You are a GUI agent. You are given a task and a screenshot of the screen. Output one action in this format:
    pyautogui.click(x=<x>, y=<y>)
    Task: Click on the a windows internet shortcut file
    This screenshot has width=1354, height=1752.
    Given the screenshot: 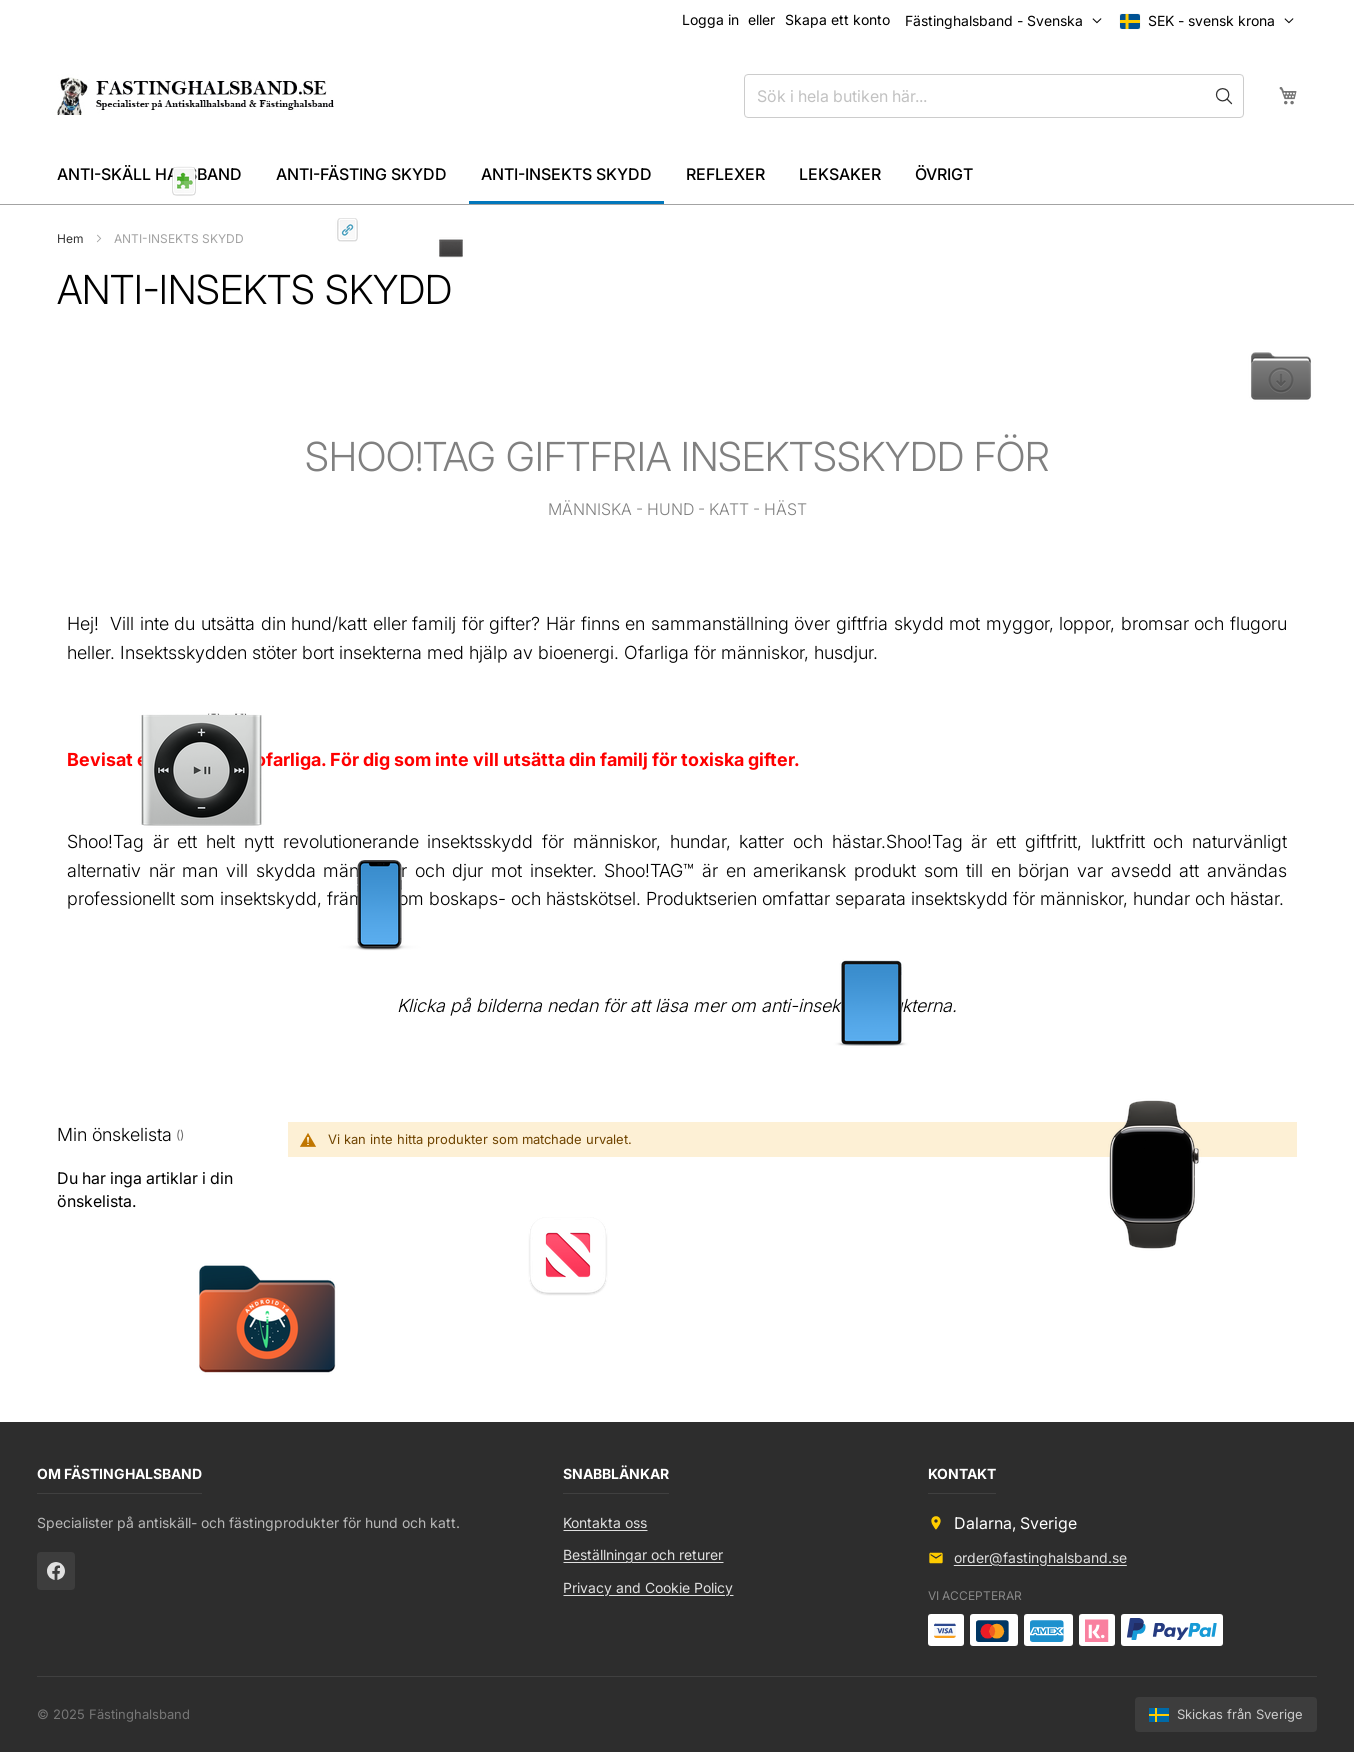 What is the action you would take?
    pyautogui.click(x=347, y=229)
    